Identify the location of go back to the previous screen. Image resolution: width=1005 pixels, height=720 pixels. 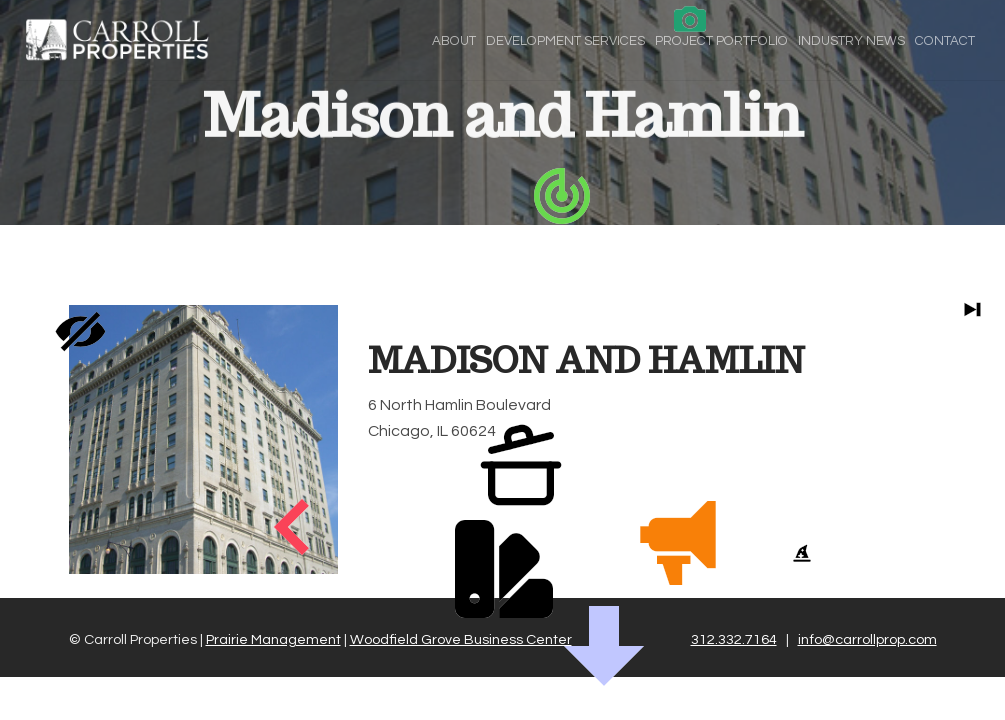
(292, 527).